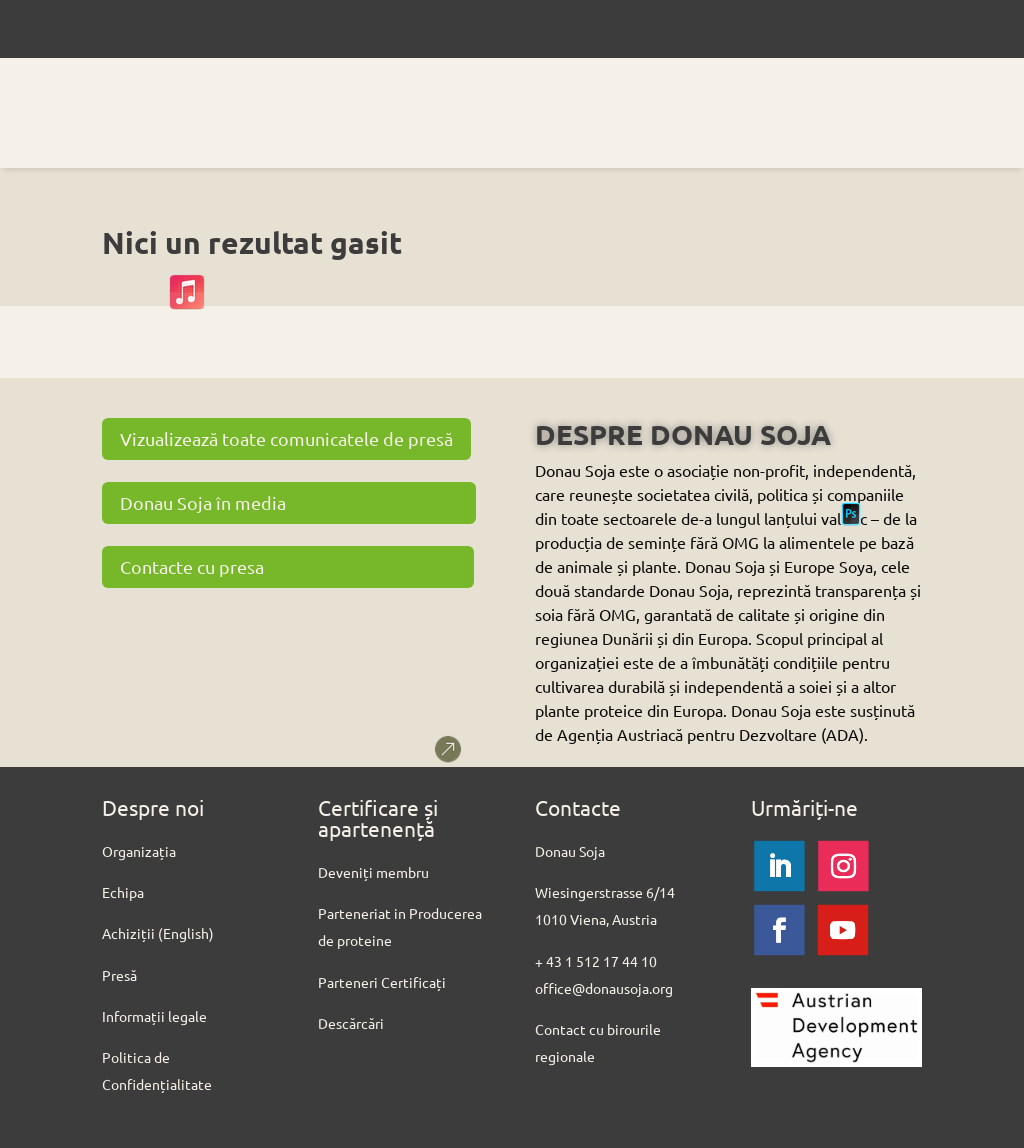 This screenshot has width=1024, height=1148. I want to click on open the music player app, so click(187, 292).